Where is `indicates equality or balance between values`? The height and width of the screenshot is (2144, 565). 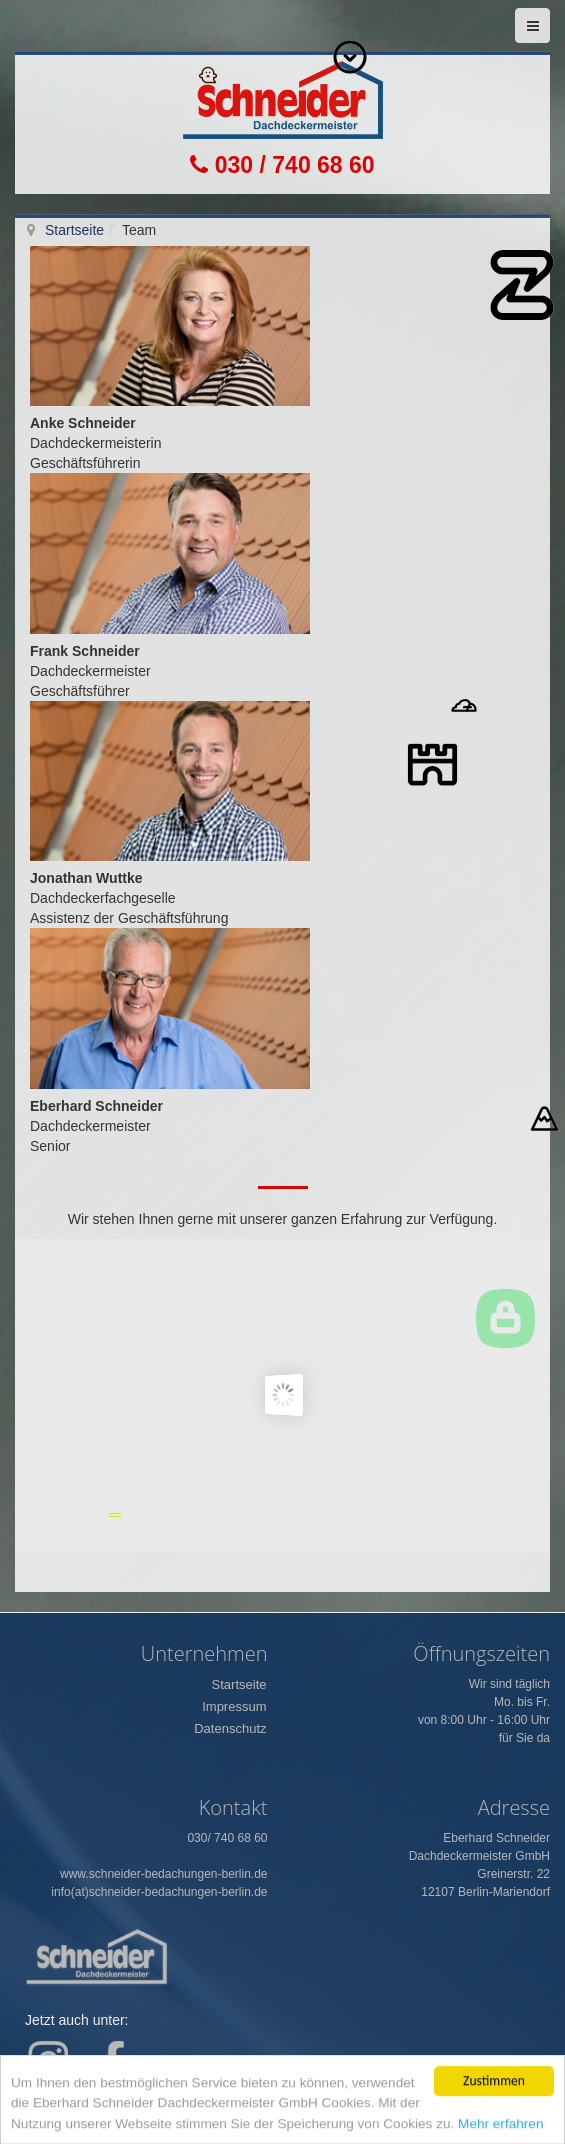 indicates equality or balance between values is located at coordinates (115, 1515).